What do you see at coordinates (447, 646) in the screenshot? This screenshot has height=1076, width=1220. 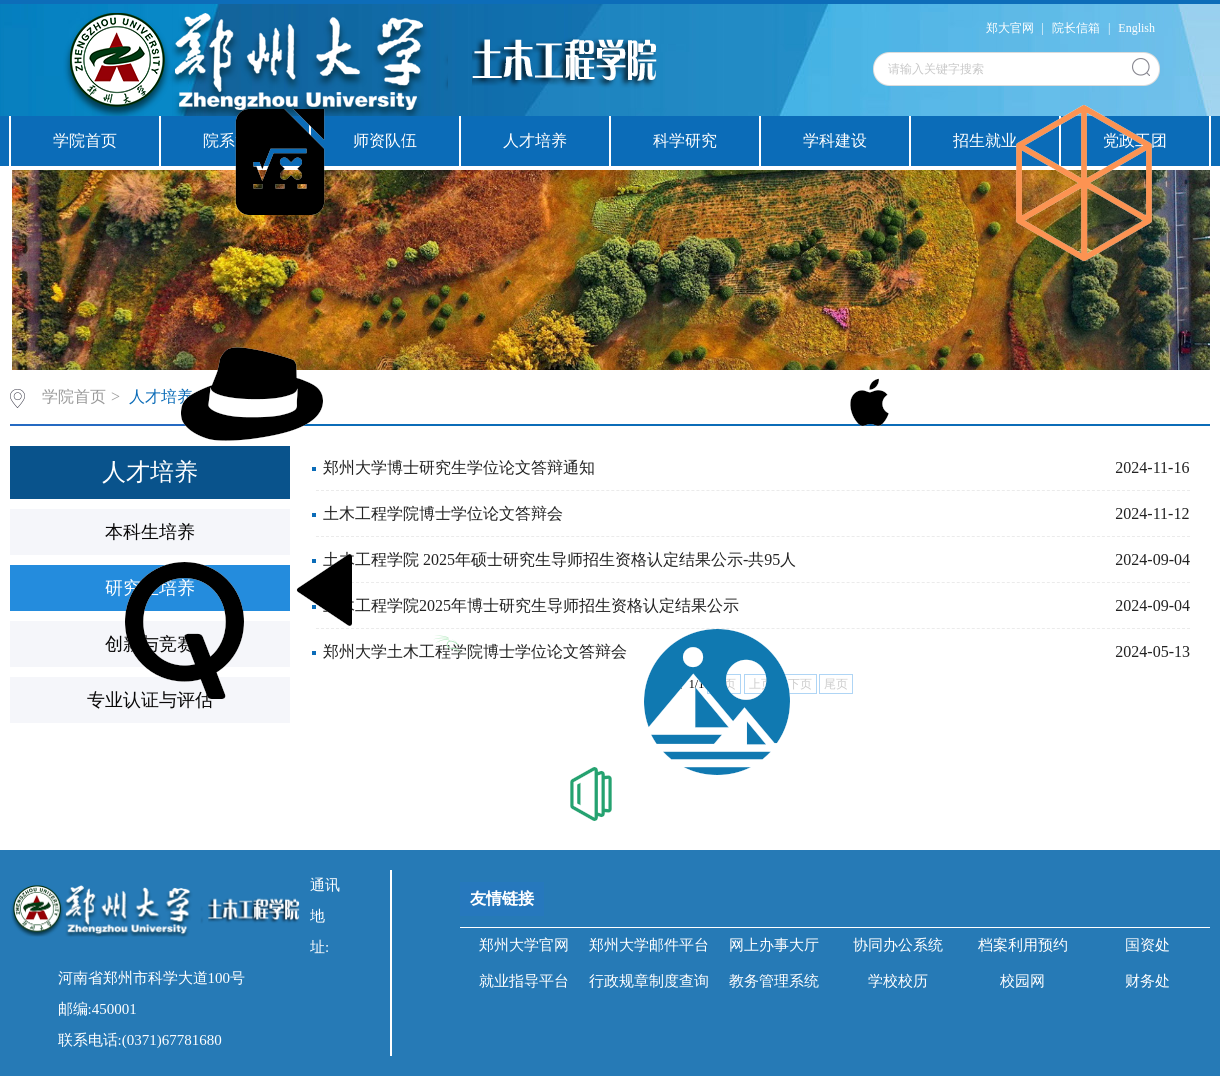 I see `Kali Linux operating system logo` at bounding box center [447, 646].